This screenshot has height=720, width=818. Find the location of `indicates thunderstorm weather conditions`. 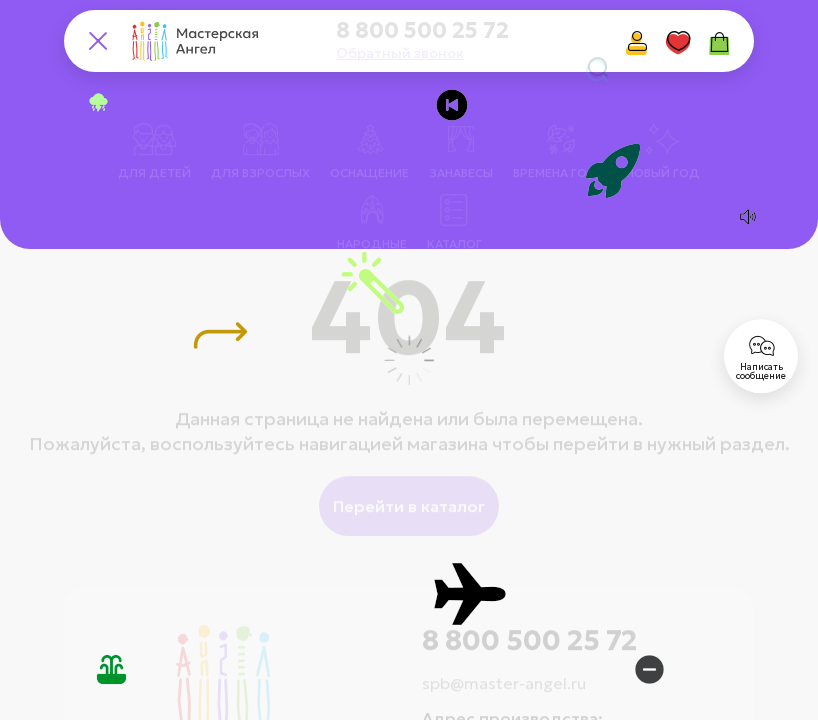

indicates thunderstorm weather conditions is located at coordinates (98, 102).